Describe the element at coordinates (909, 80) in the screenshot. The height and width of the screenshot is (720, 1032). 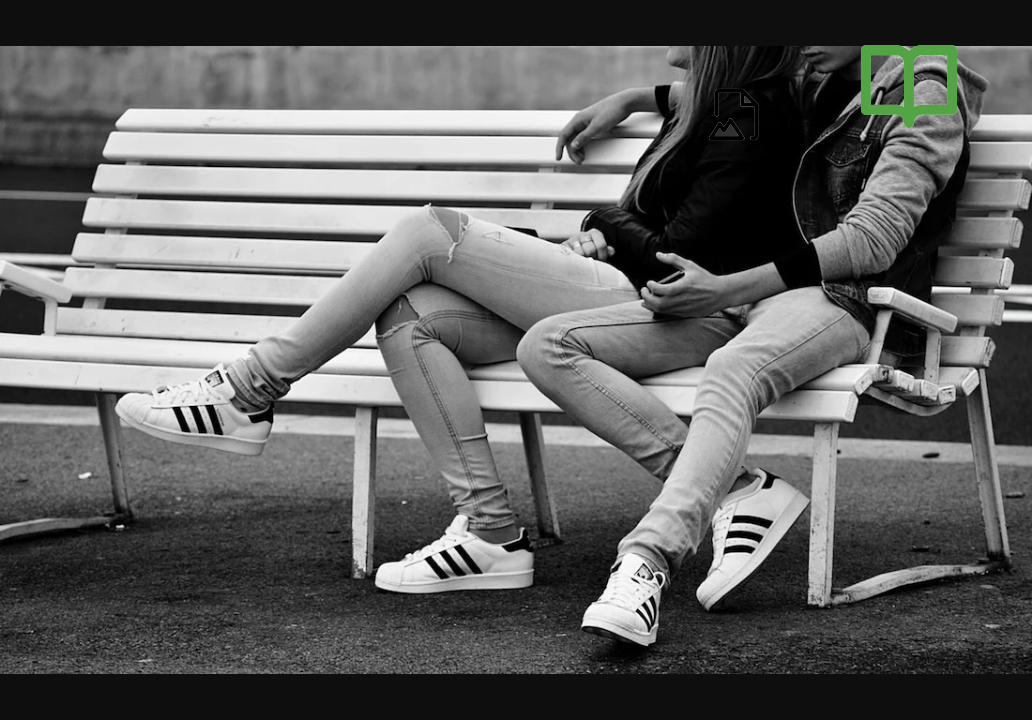
I see `open reading mode or e-reader` at that location.